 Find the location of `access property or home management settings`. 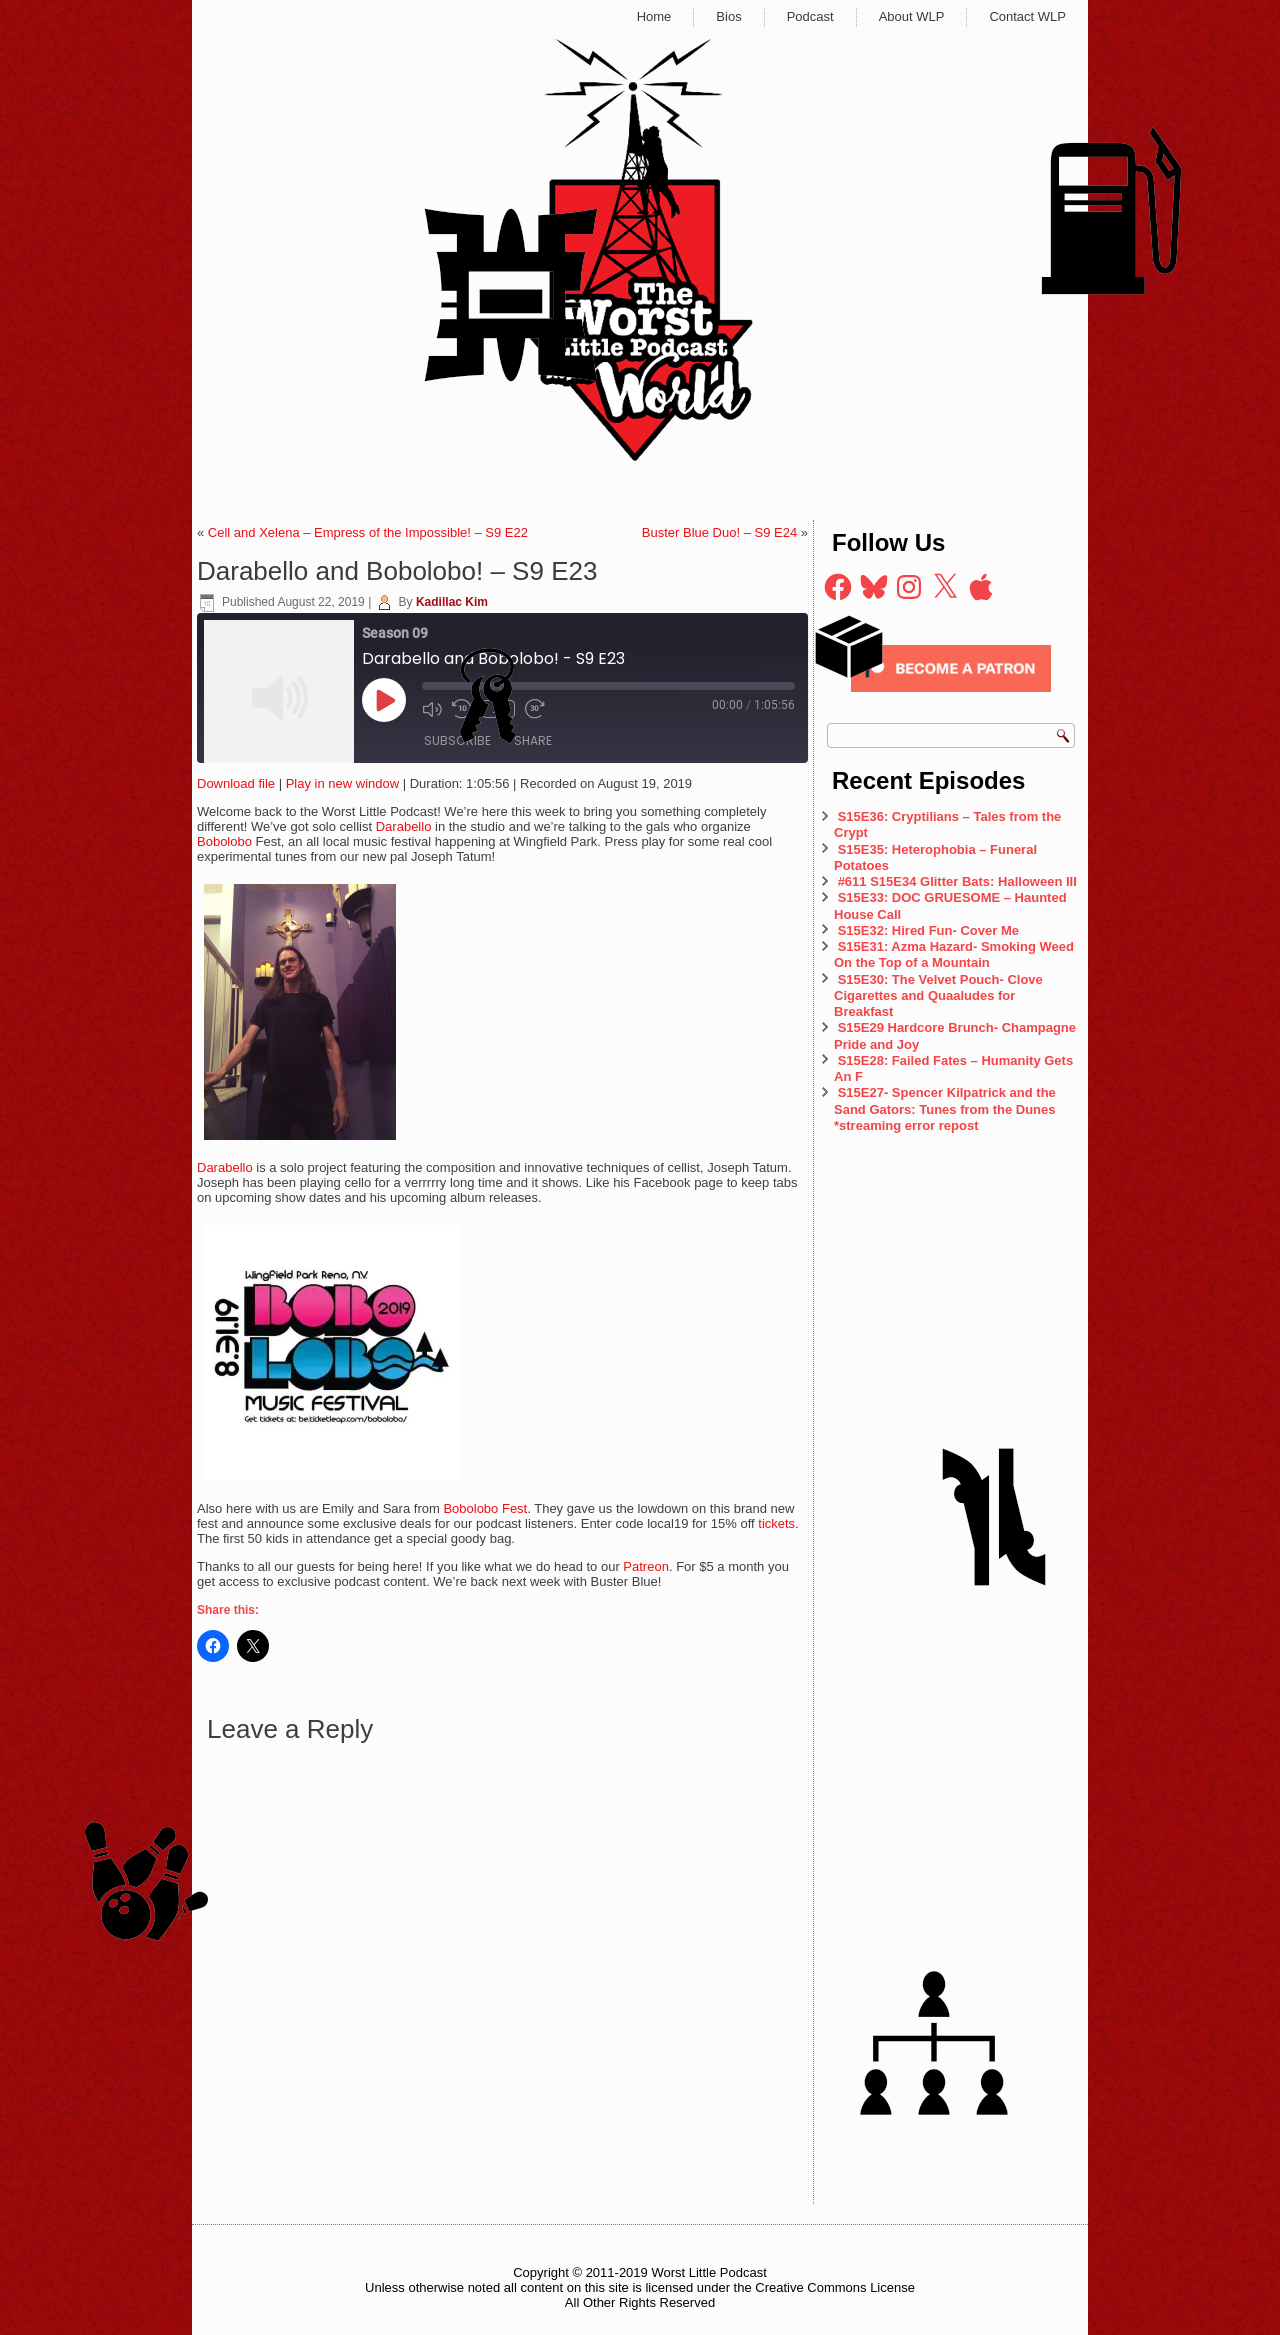

access property or home management settings is located at coordinates (488, 696).